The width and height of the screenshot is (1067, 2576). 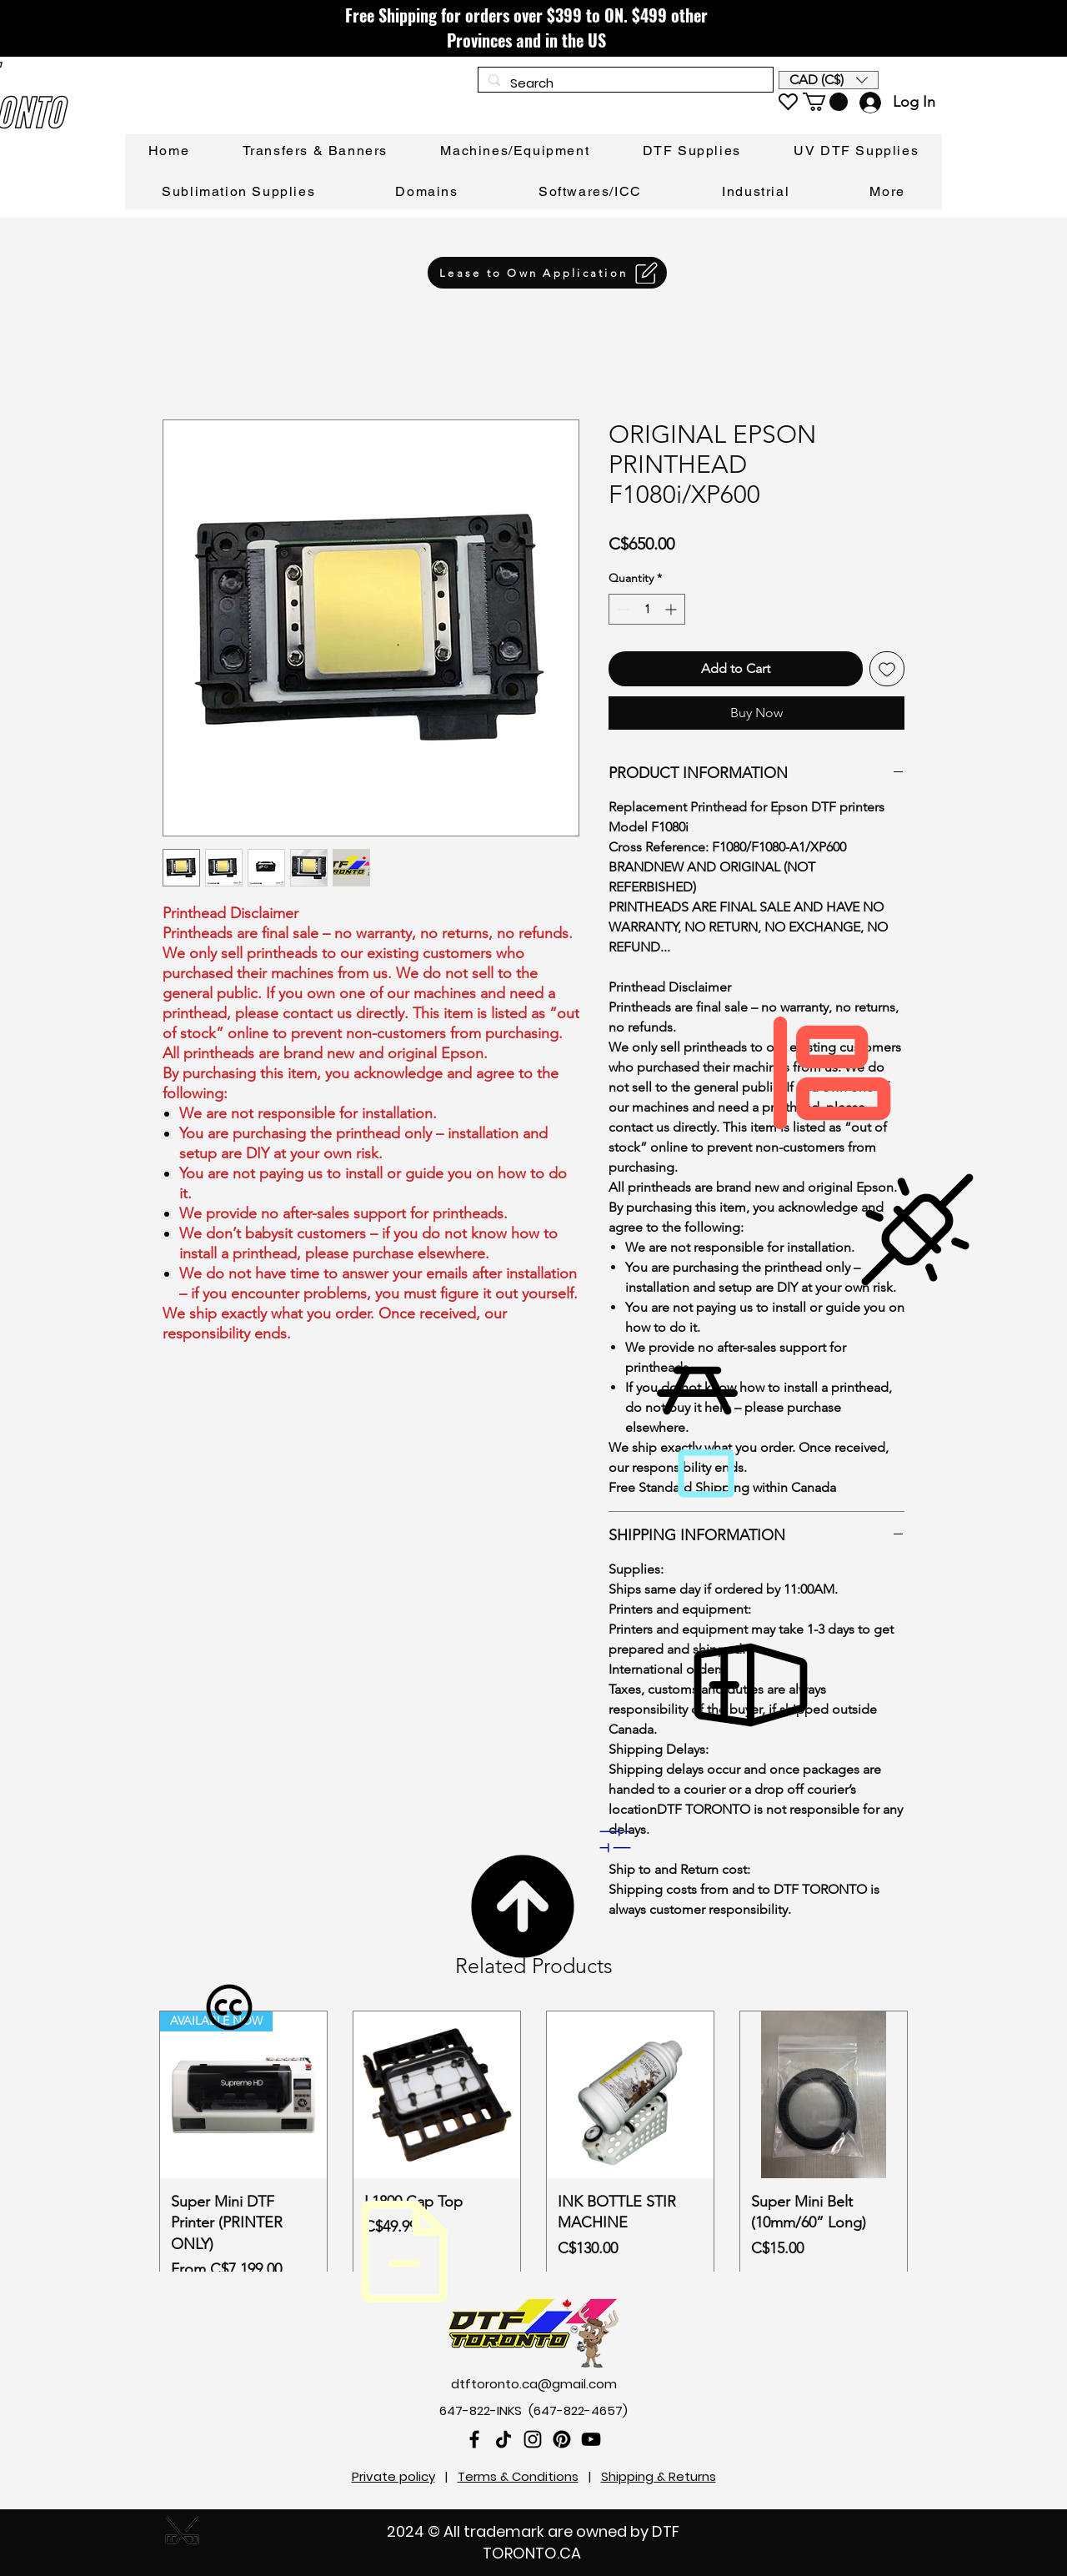 I want to click on find nearby picnic areas, so click(x=697, y=1390).